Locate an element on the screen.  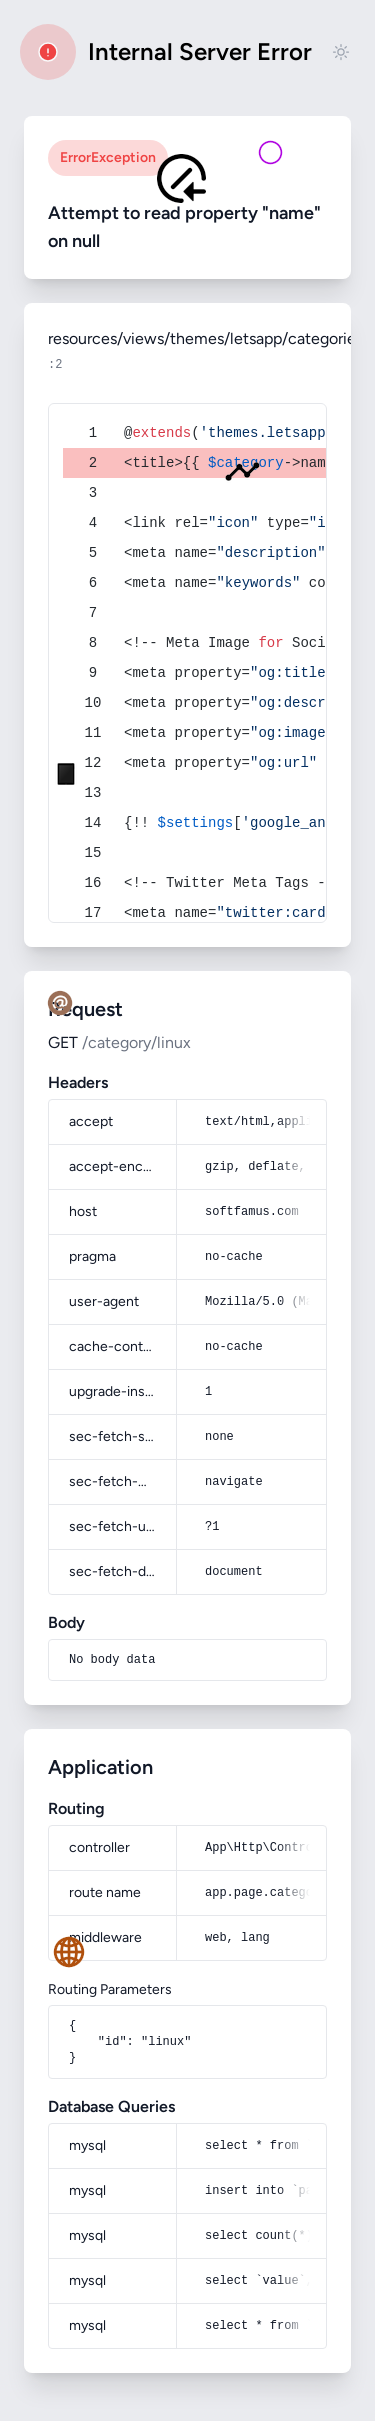
iPad device icon is located at coordinates (66, 774).